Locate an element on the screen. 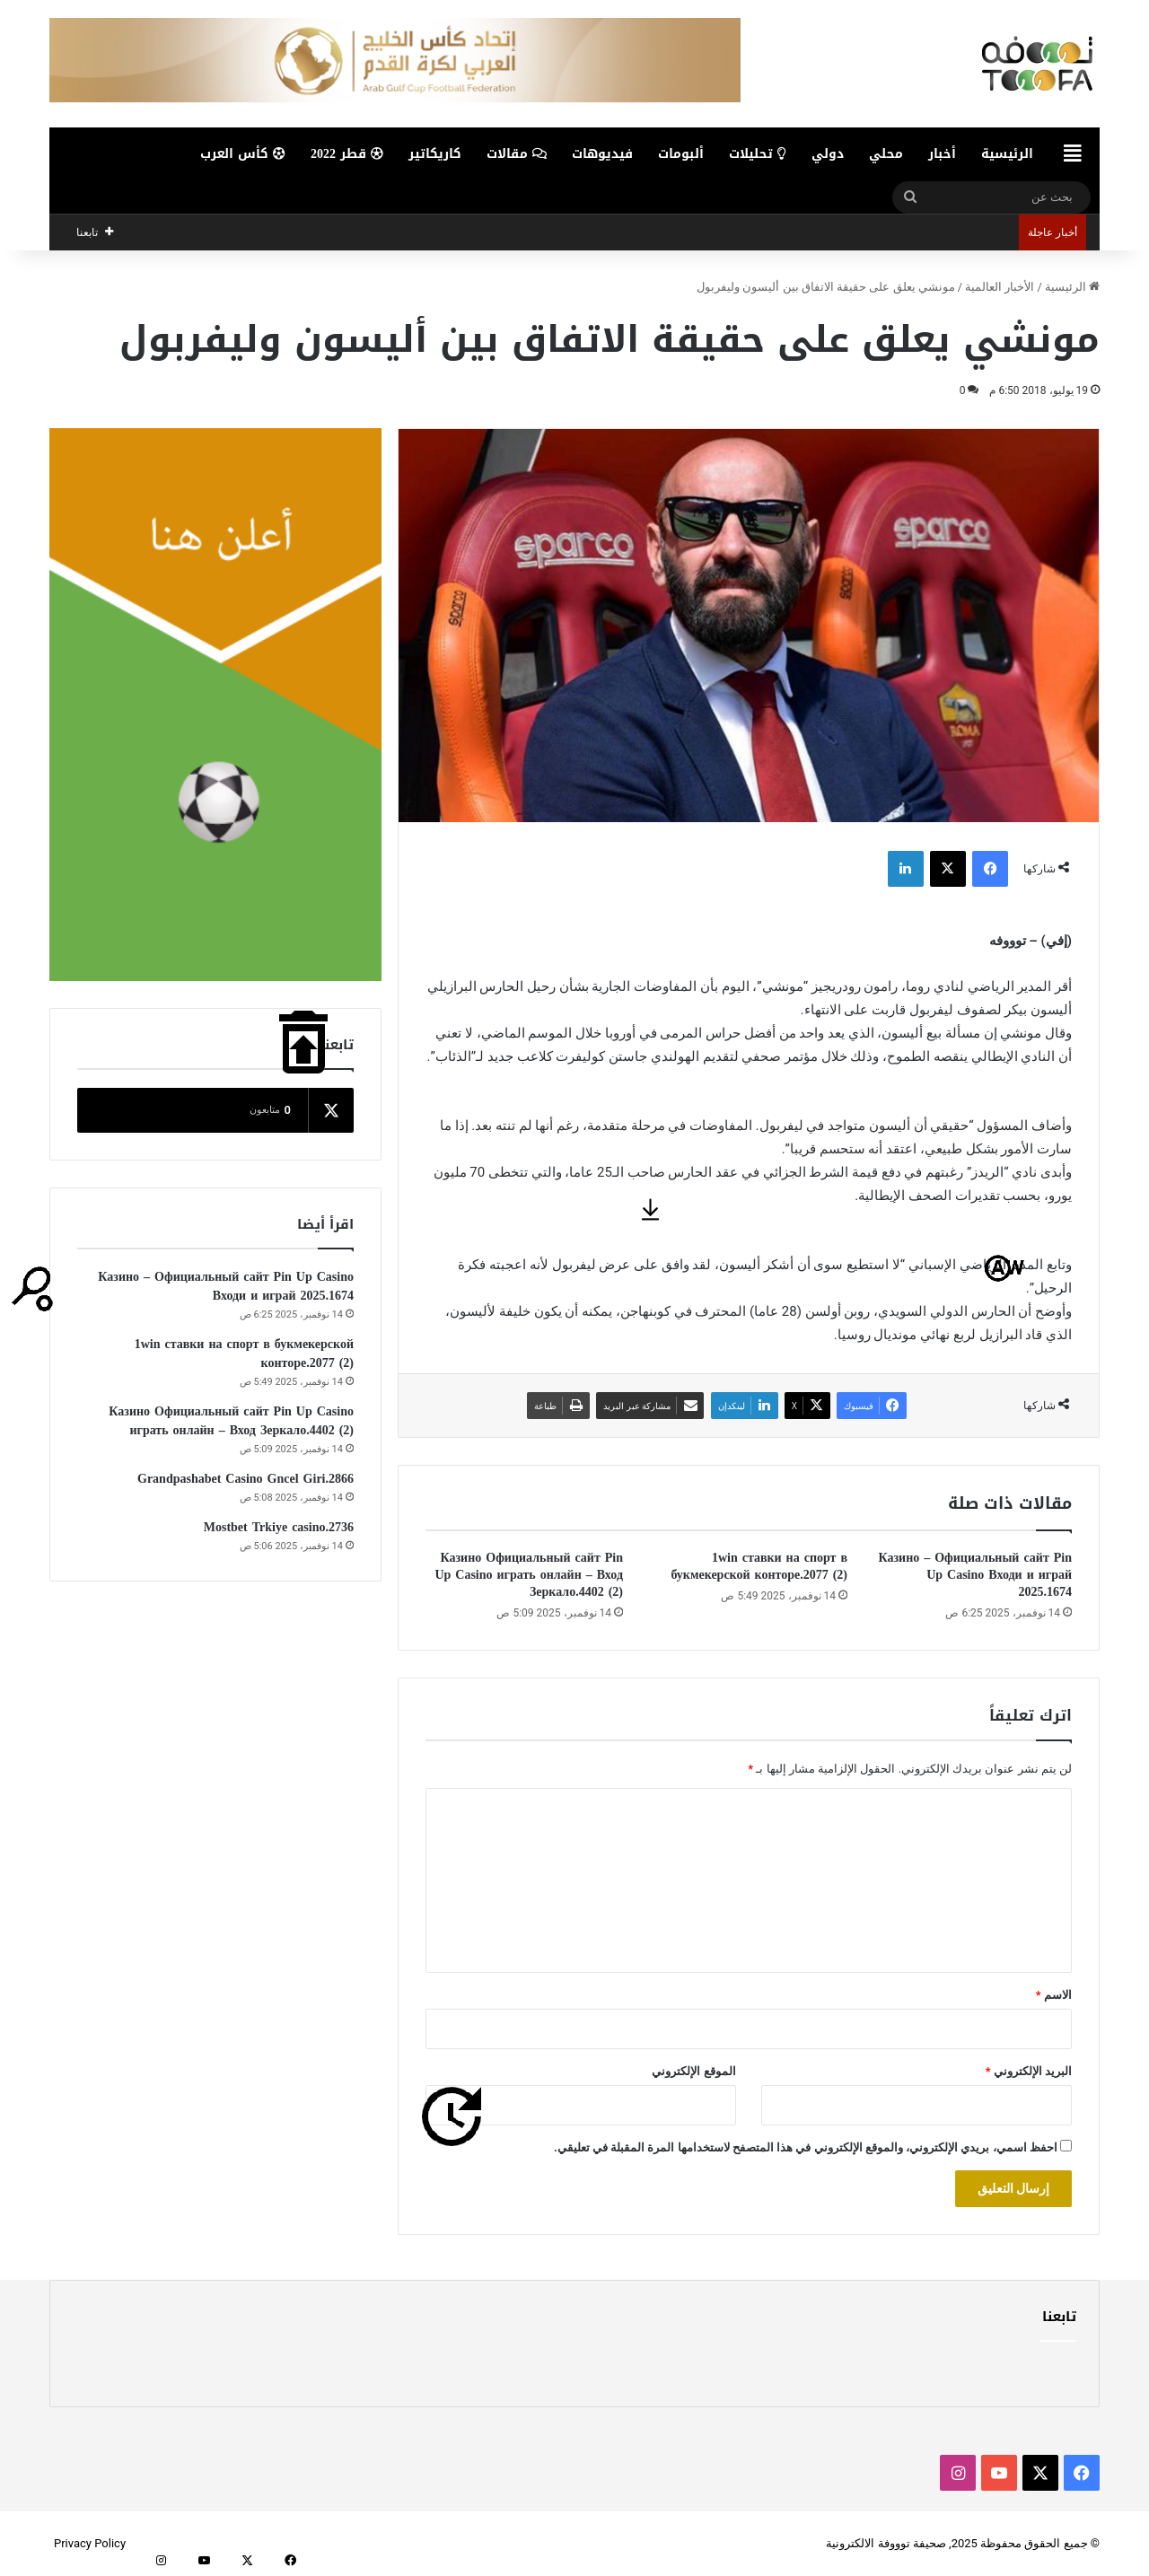 This screenshot has width=1149, height=2576. download a file to your device is located at coordinates (650, 1209).